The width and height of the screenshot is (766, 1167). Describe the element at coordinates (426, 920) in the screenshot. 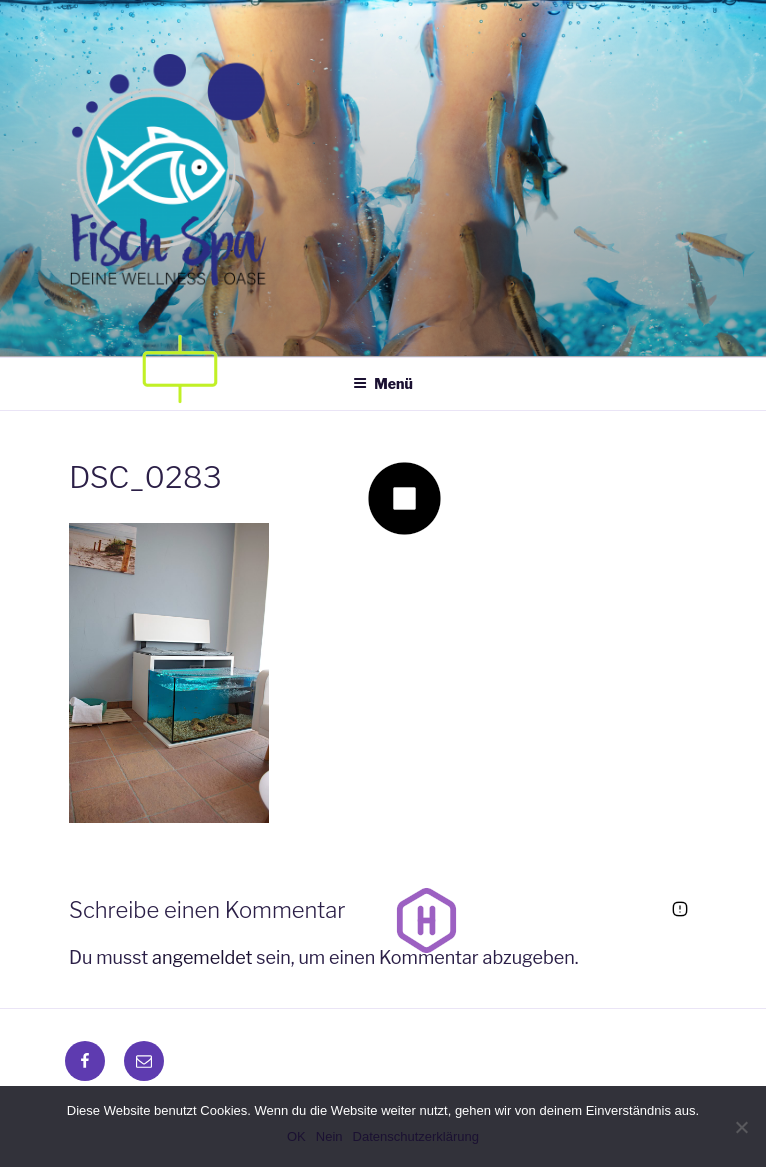

I see `indicates a hospital or medical facility` at that location.